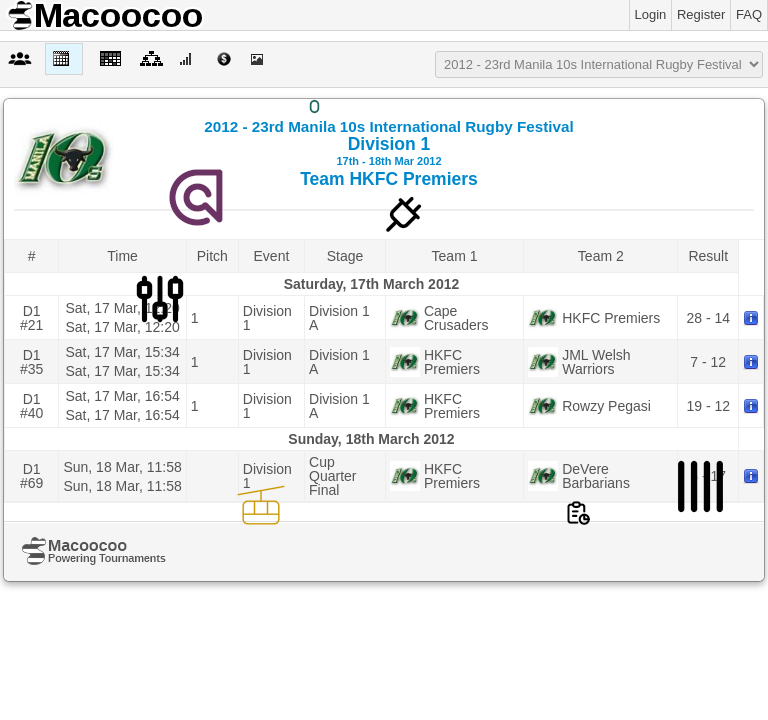 The height and width of the screenshot is (720, 768). What do you see at coordinates (261, 506) in the screenshot?
I see `access cable car or gondola transit options` at bounding box center [261, 506].